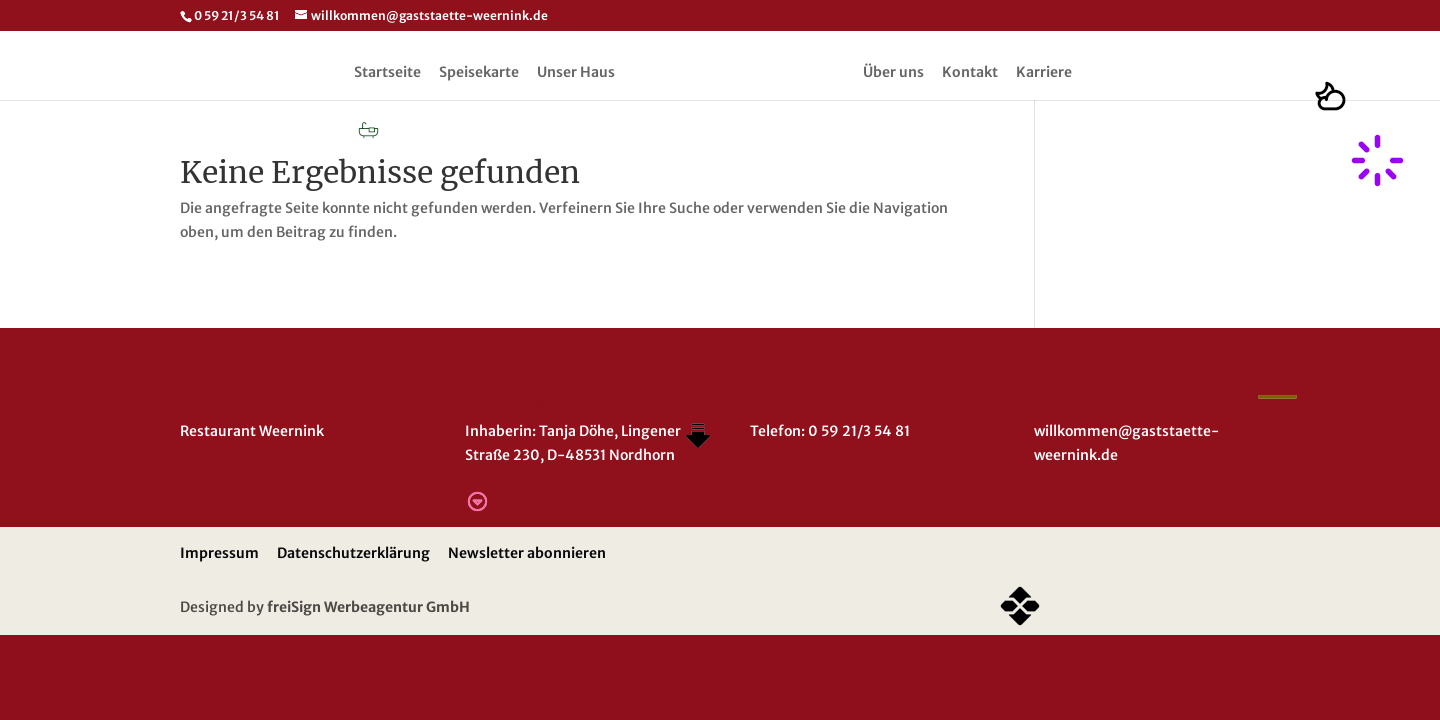 The height and width of the screenshot is (720, 1440). What do you see at coordinates (1329, 97) in the screenshot?
I see `indicates nighttime or evening weather conditions` at bounding box center [1329, 97].